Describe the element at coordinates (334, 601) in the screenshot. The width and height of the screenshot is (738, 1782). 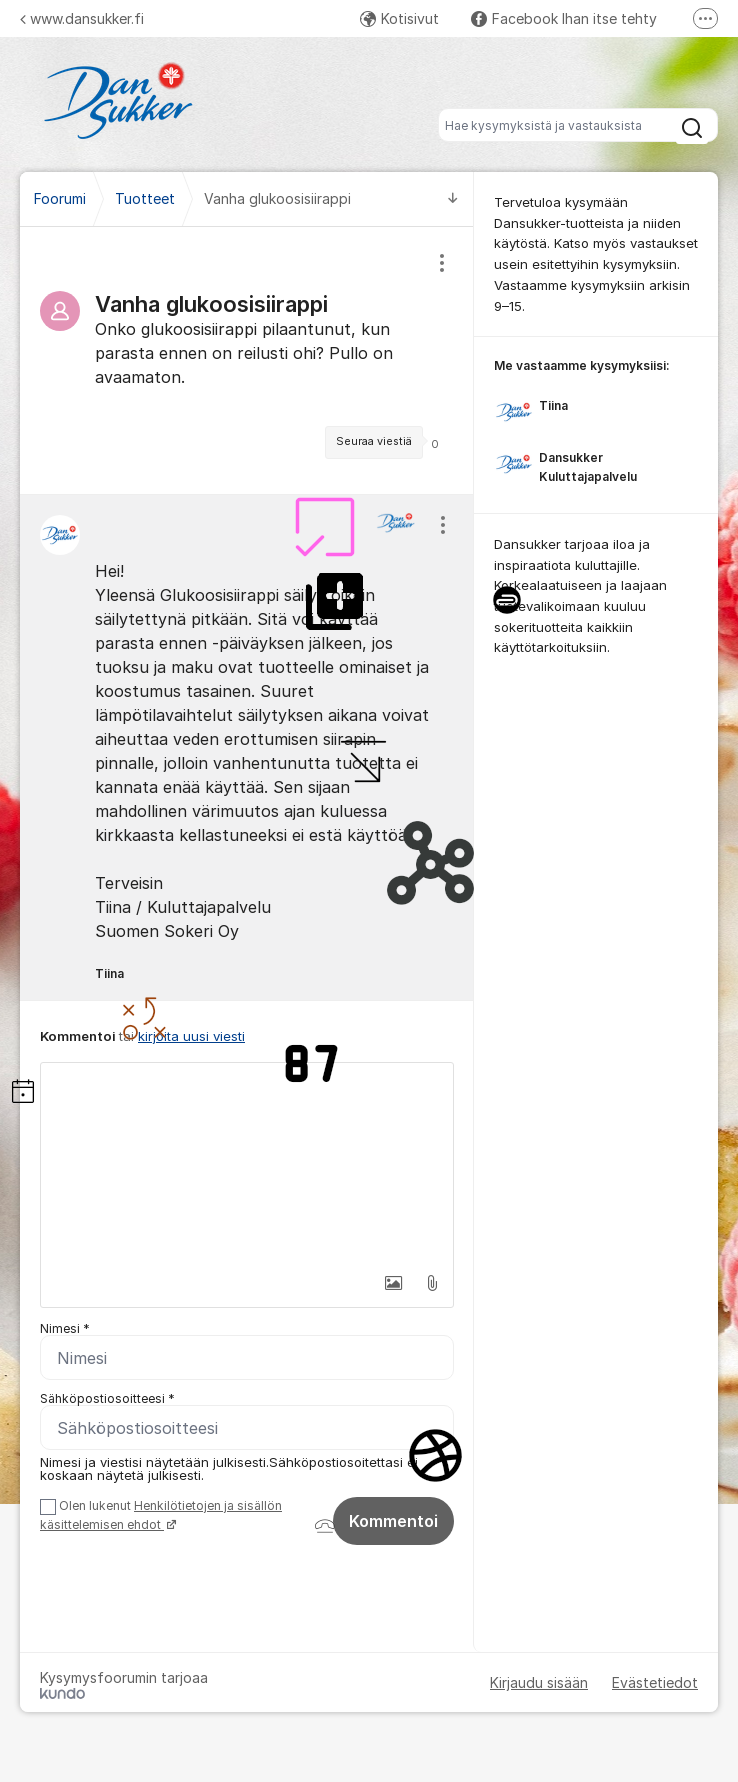
I see `add to queue` at that location.